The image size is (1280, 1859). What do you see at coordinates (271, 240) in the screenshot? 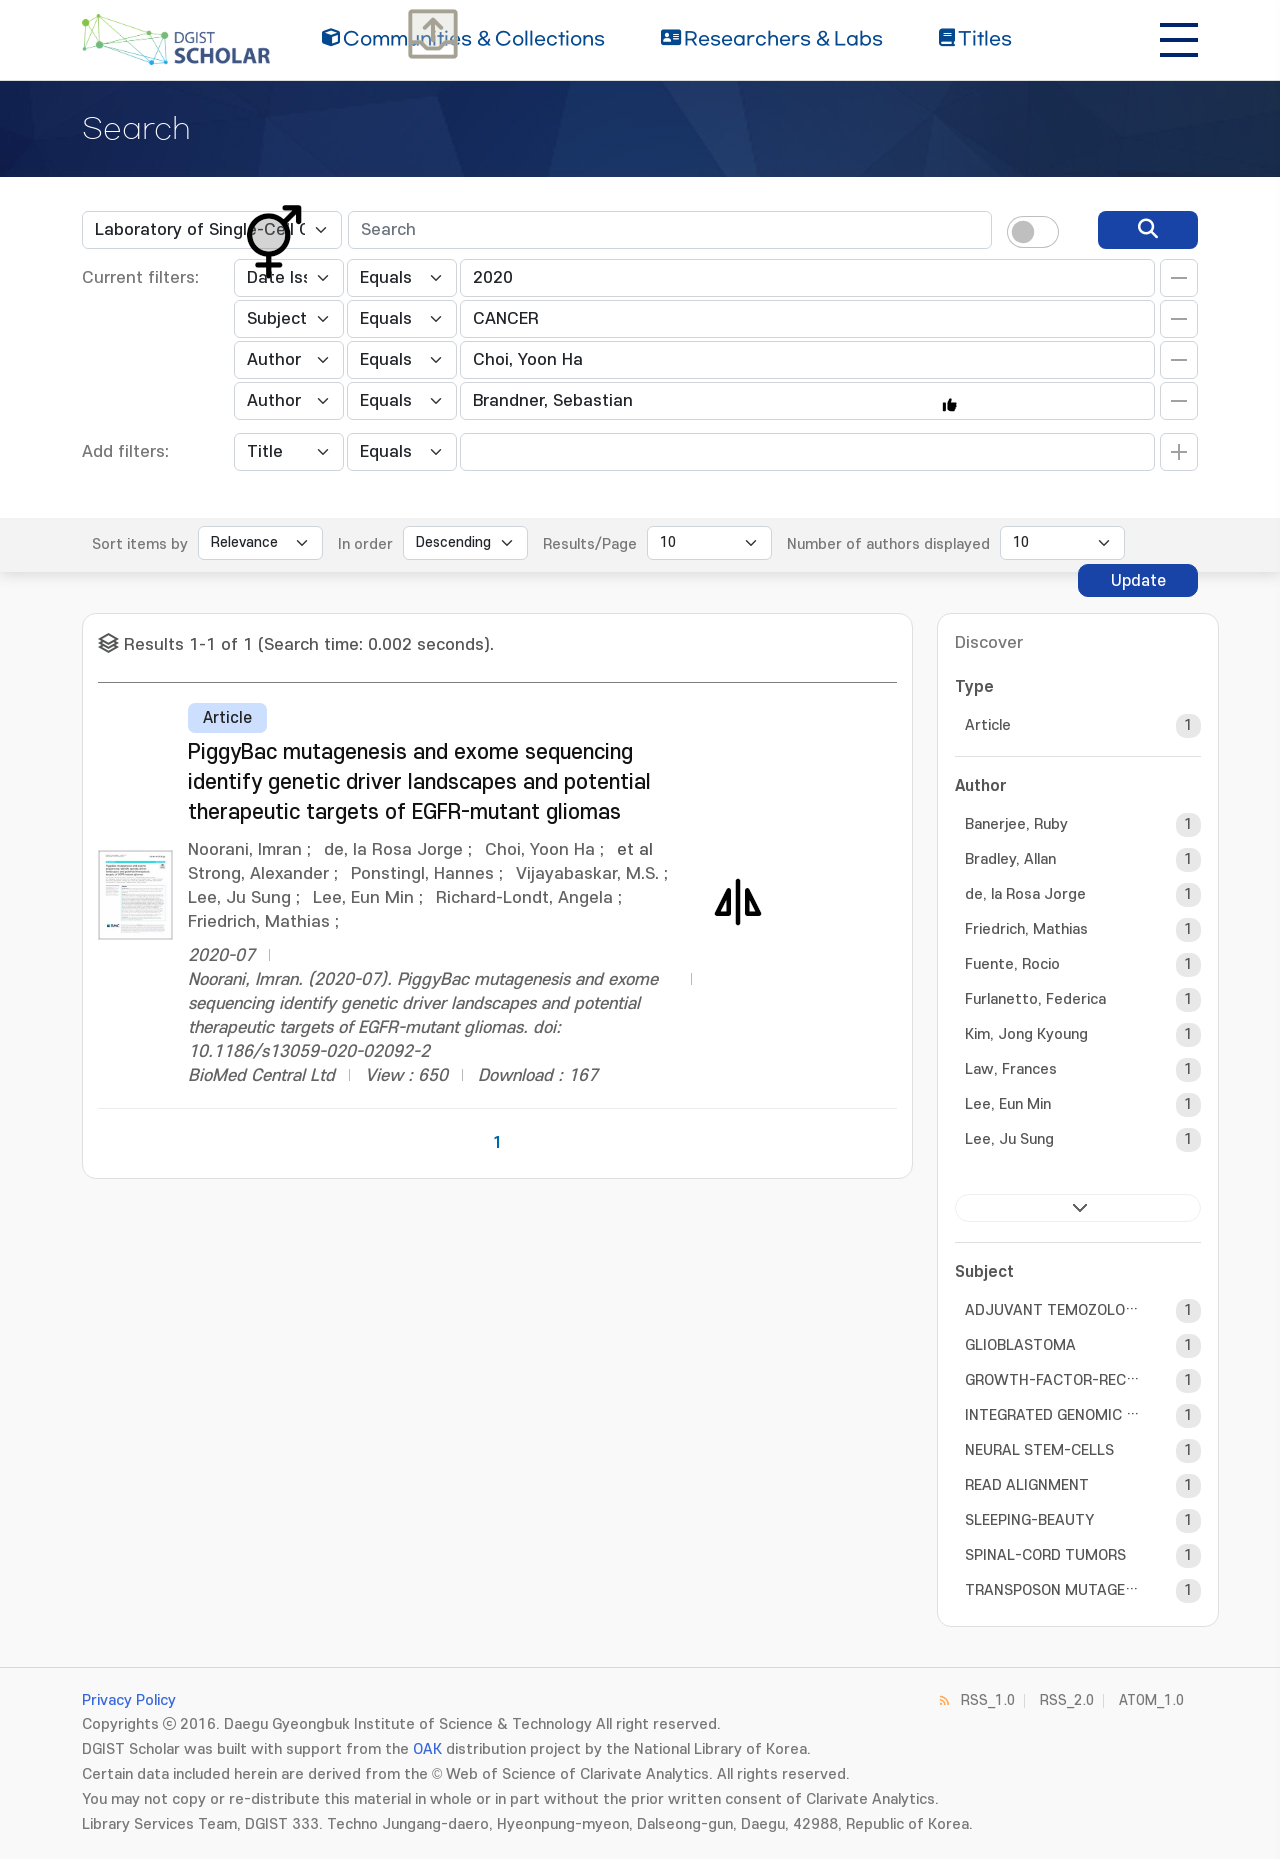
I see `indicates intersex gender identity` at bounding box center [271, 240].